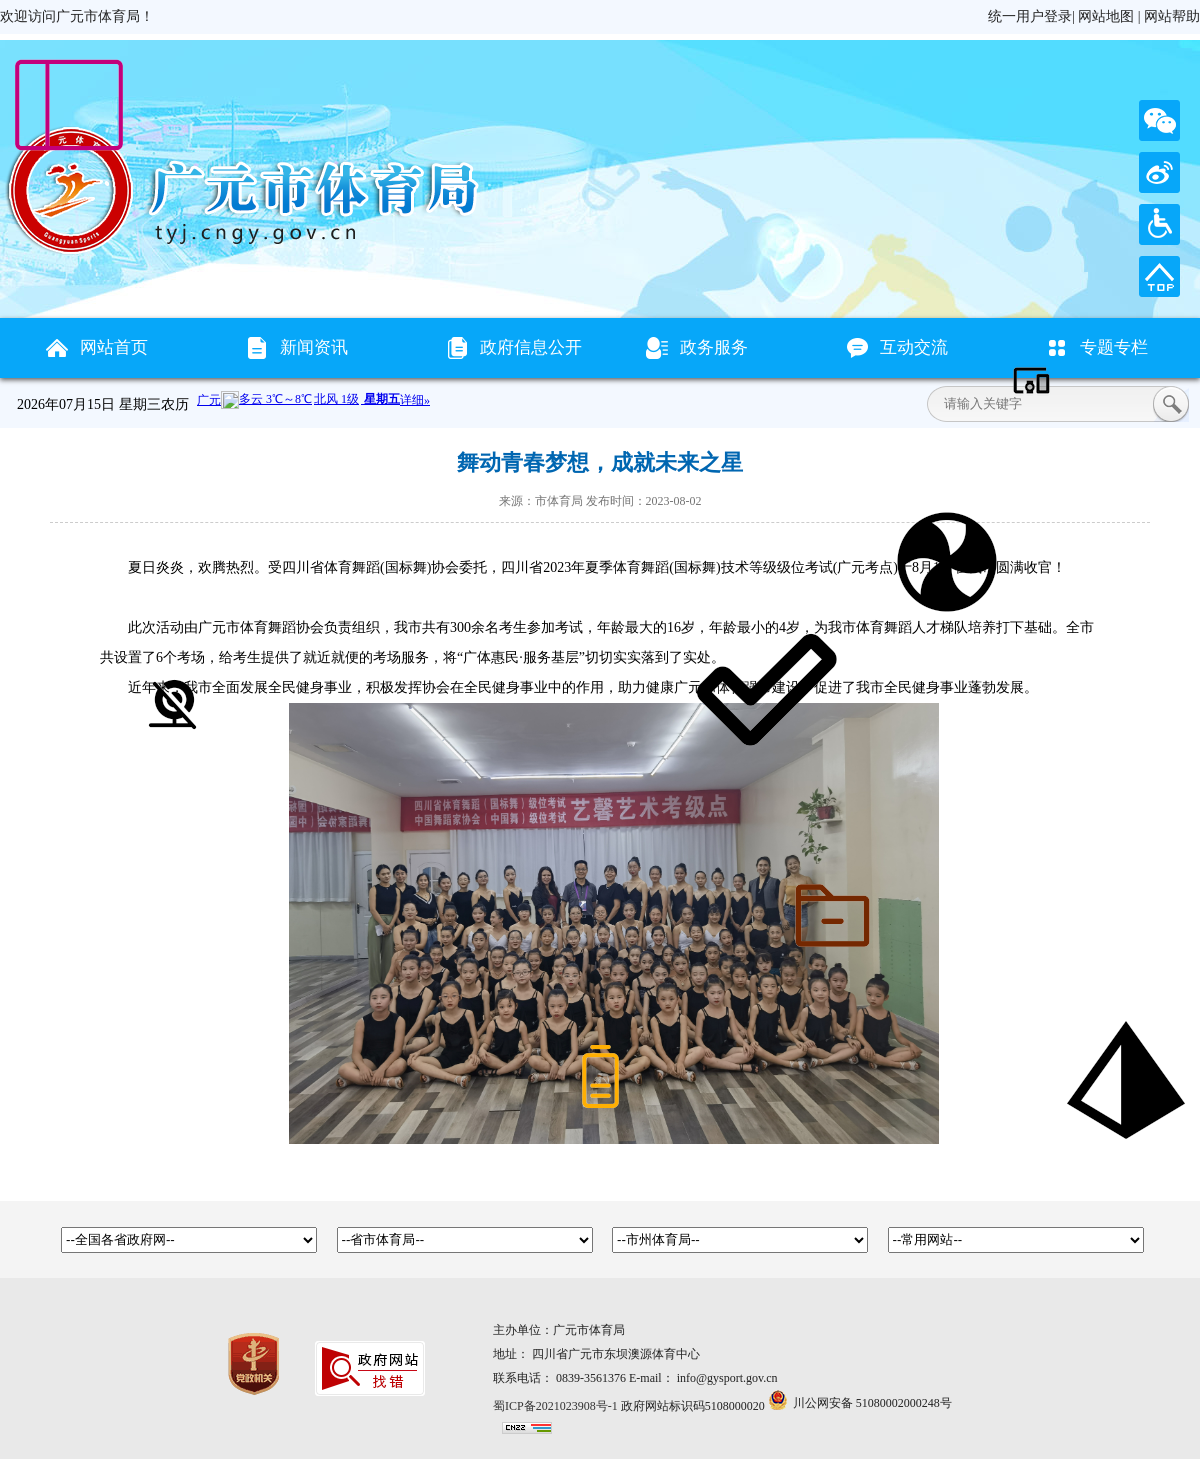 Image resolution: width=1200 pixels, height=1459 pixels. I want to click on toggle sidebar panel visibility, so click(69, 105).